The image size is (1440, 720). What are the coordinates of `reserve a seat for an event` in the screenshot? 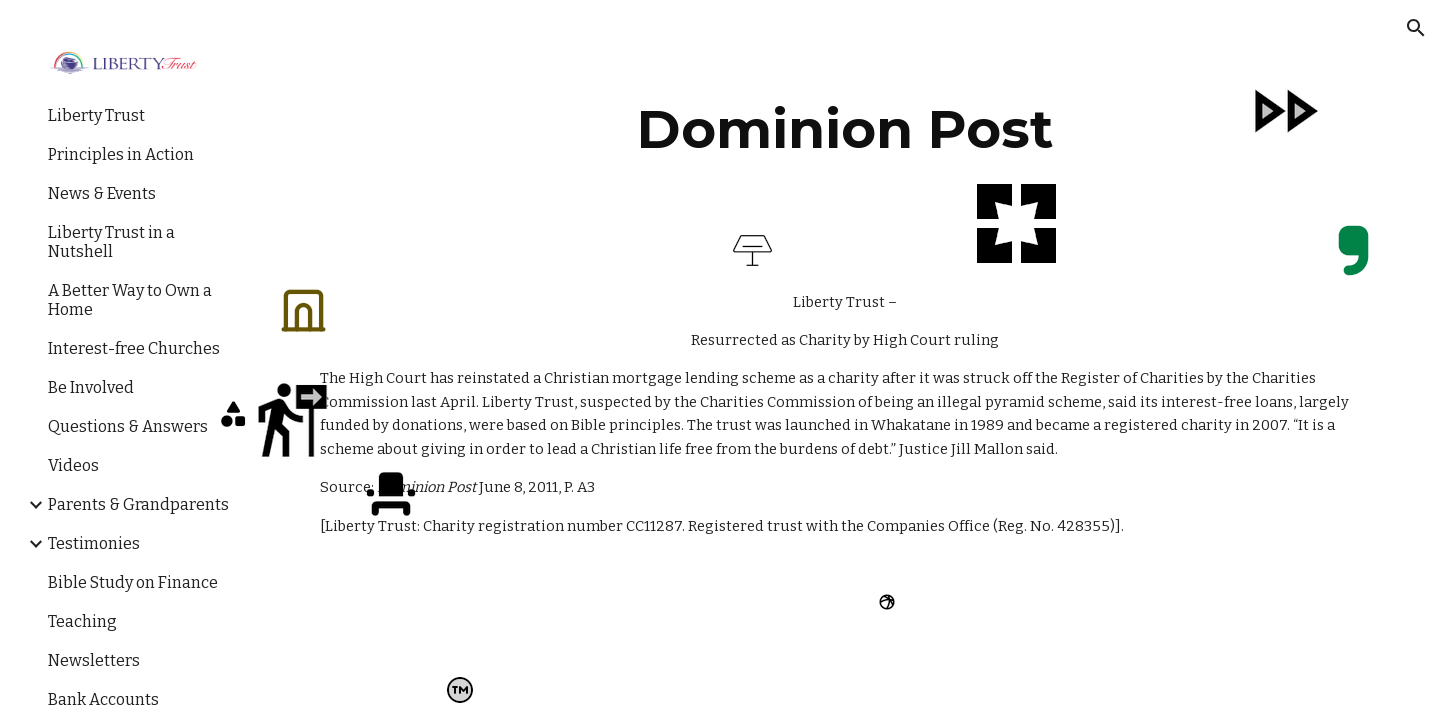 It's located at (391, 494).